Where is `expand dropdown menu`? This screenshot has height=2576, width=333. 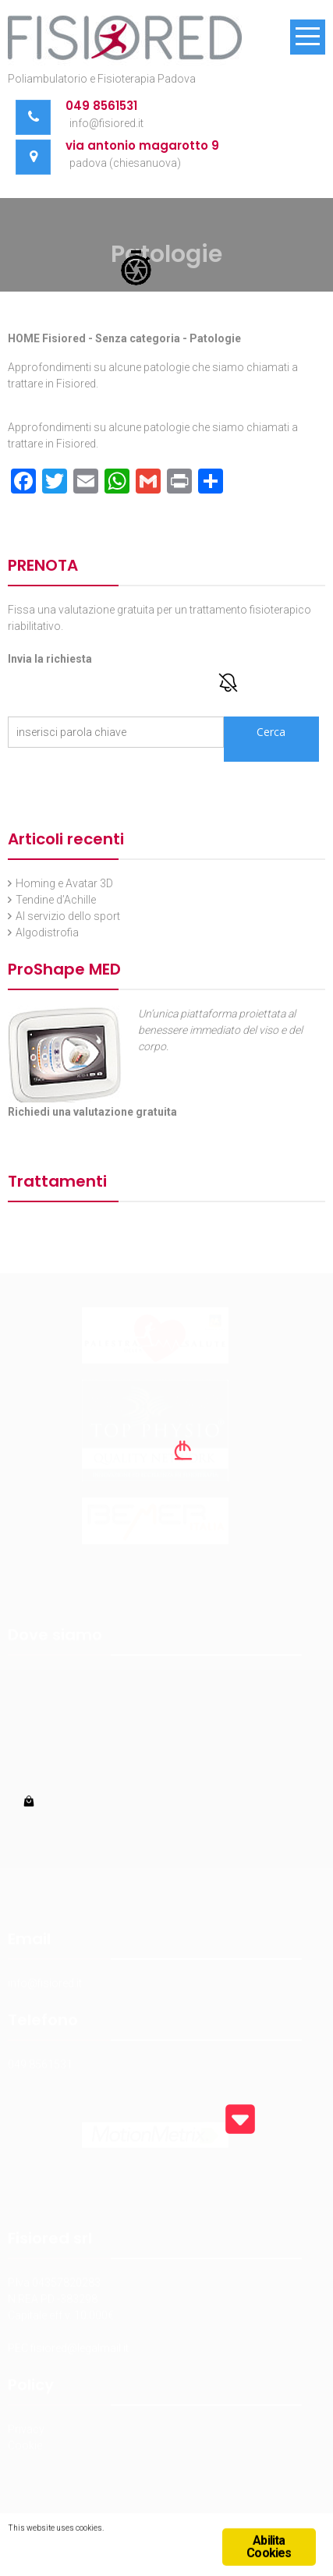
expand dropdown menu is located at coordinates (240, 2119).